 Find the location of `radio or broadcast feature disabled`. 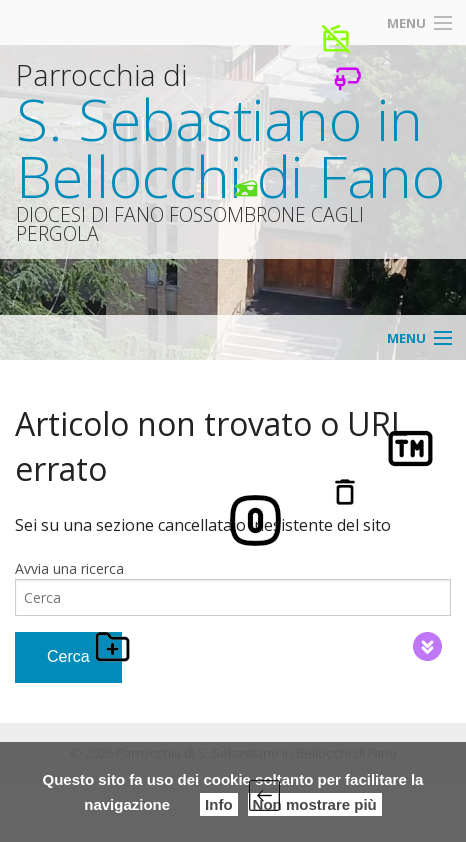

radio or broadcast feature disabled is located at coordinates (336, 39).